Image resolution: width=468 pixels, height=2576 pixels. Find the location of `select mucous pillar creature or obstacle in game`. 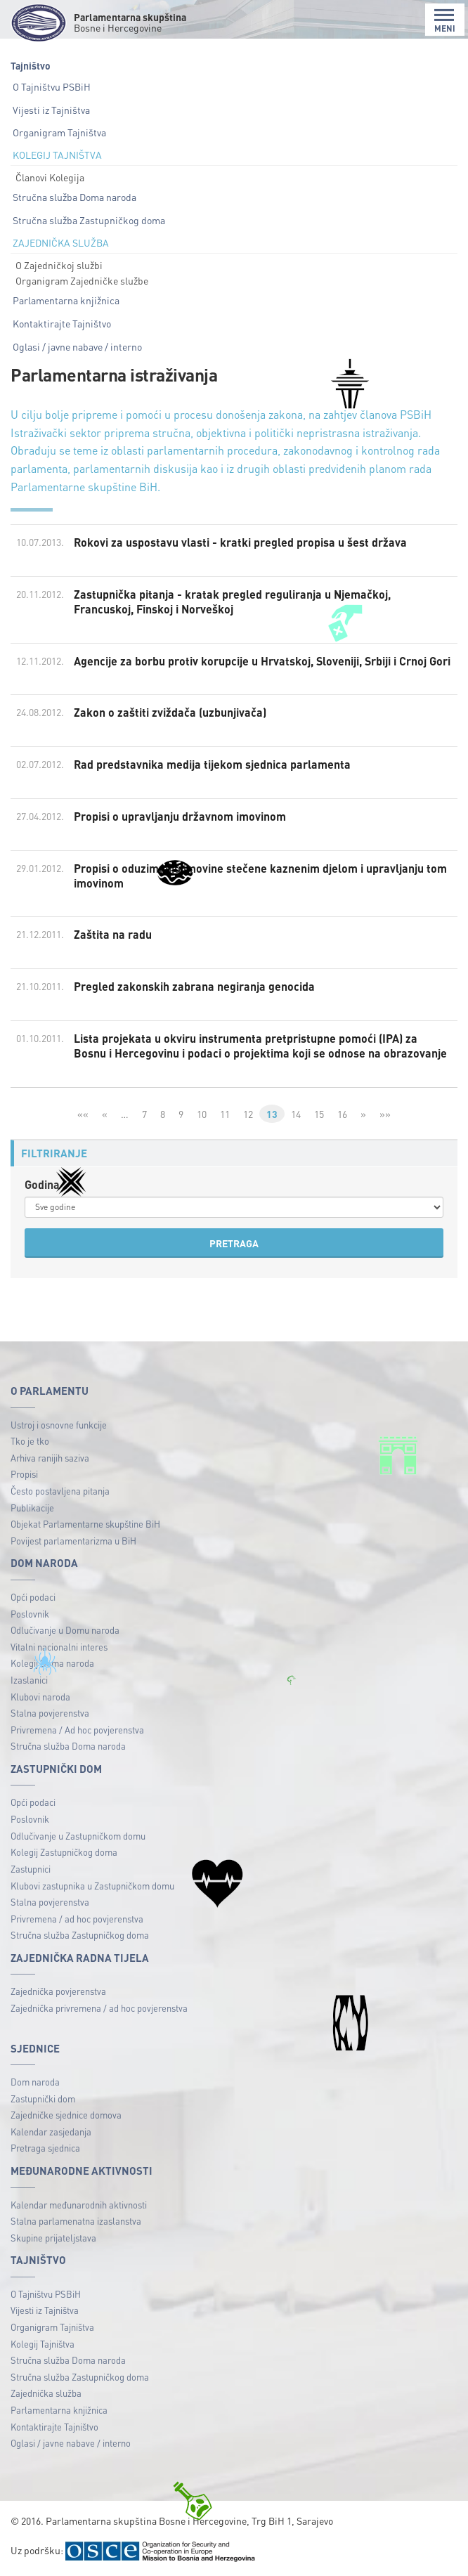

select mucous pillar creature or obstacle in game is located at coordinates (350, 2022).